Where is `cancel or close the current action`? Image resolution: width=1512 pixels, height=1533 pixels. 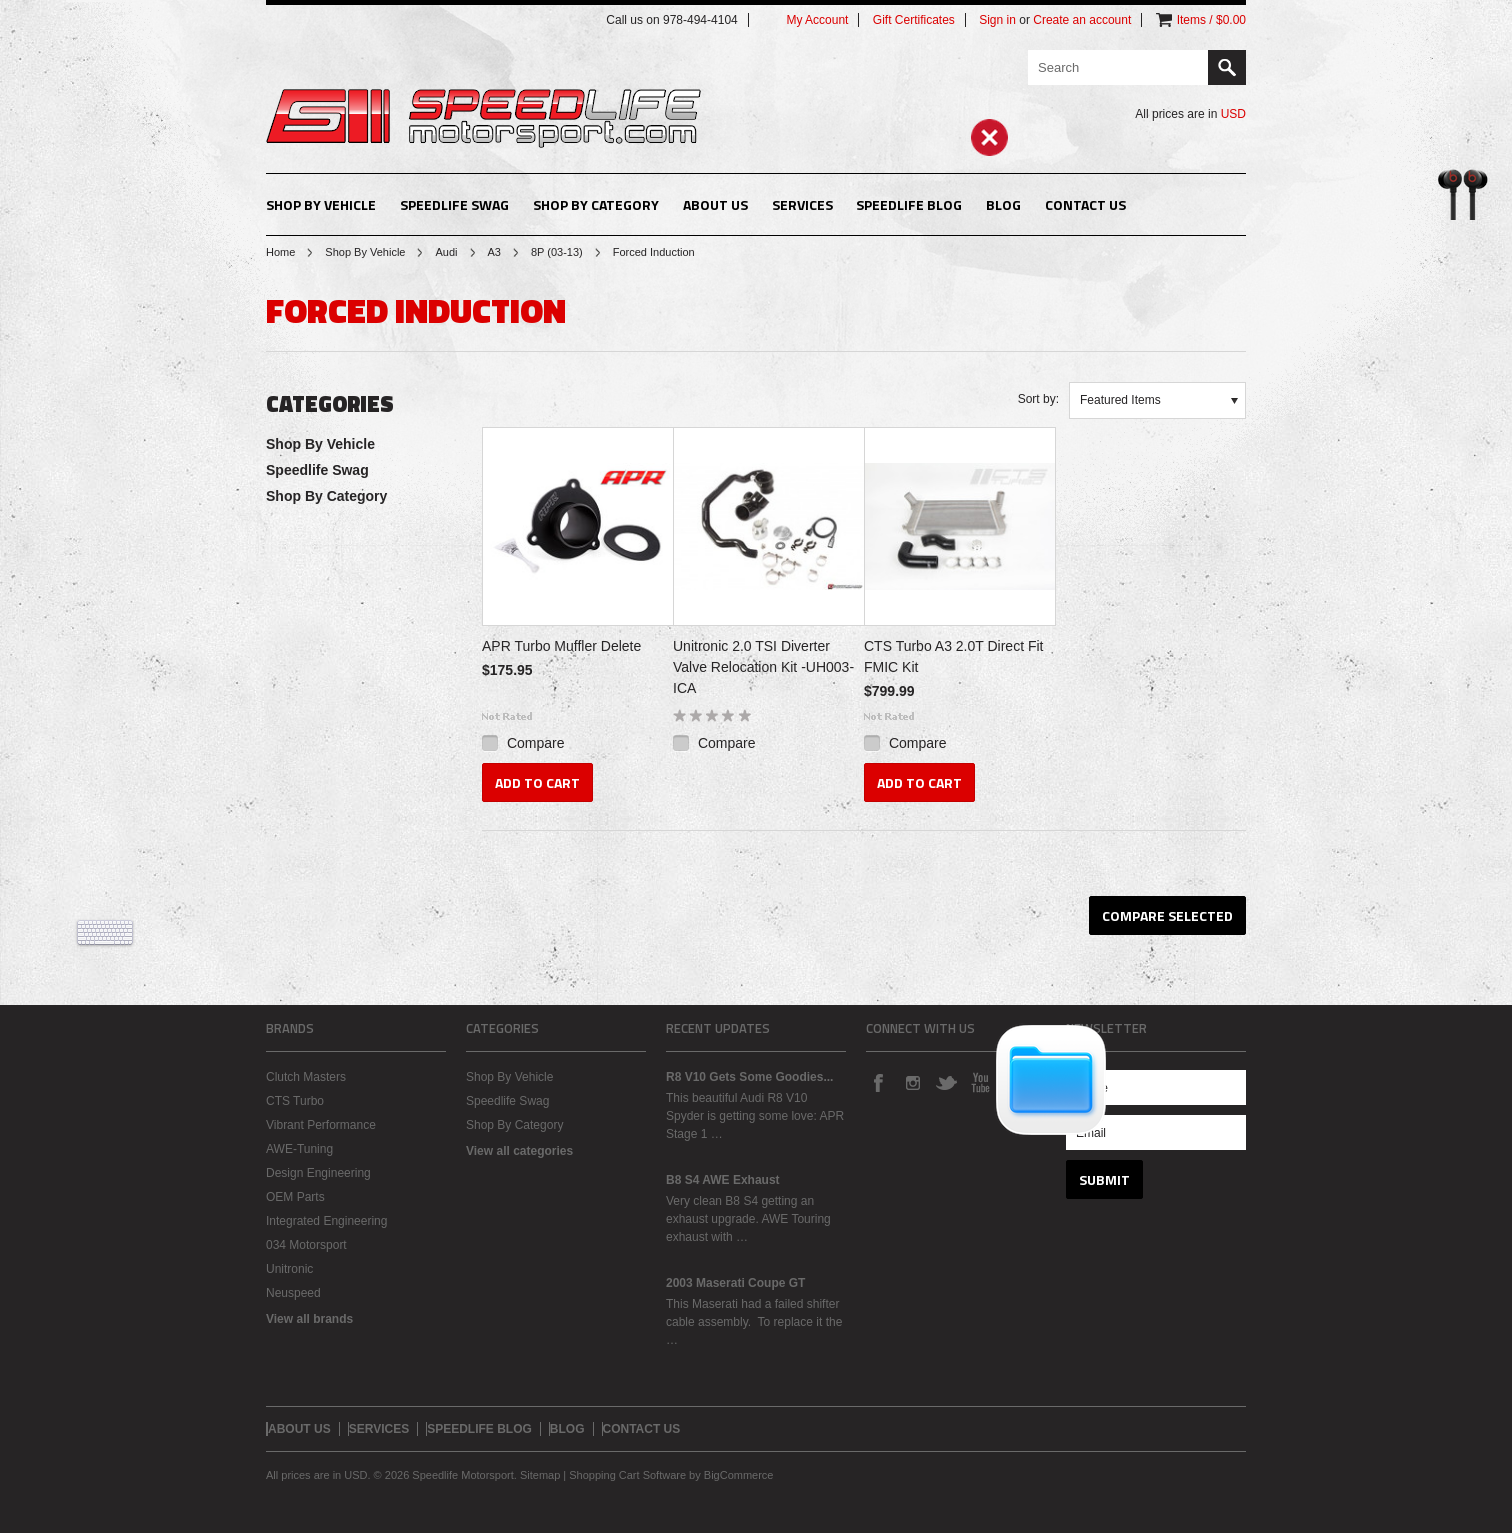
cancel or close the current action is located at coordinates (989, 137).